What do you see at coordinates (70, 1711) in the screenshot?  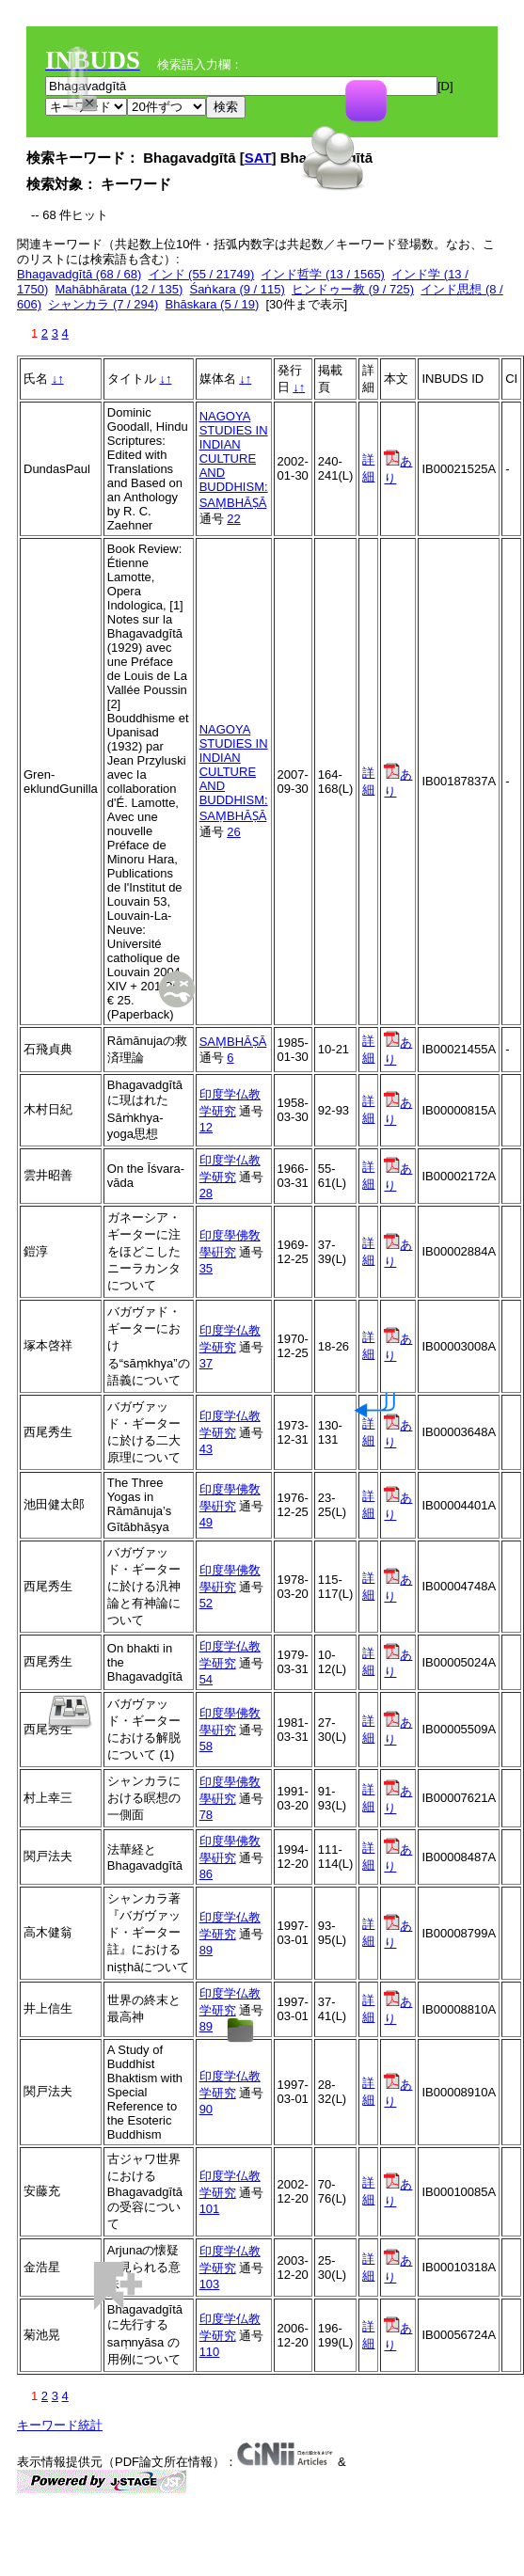 I see `open desktop preferences` at bounding box center [70, 1711].